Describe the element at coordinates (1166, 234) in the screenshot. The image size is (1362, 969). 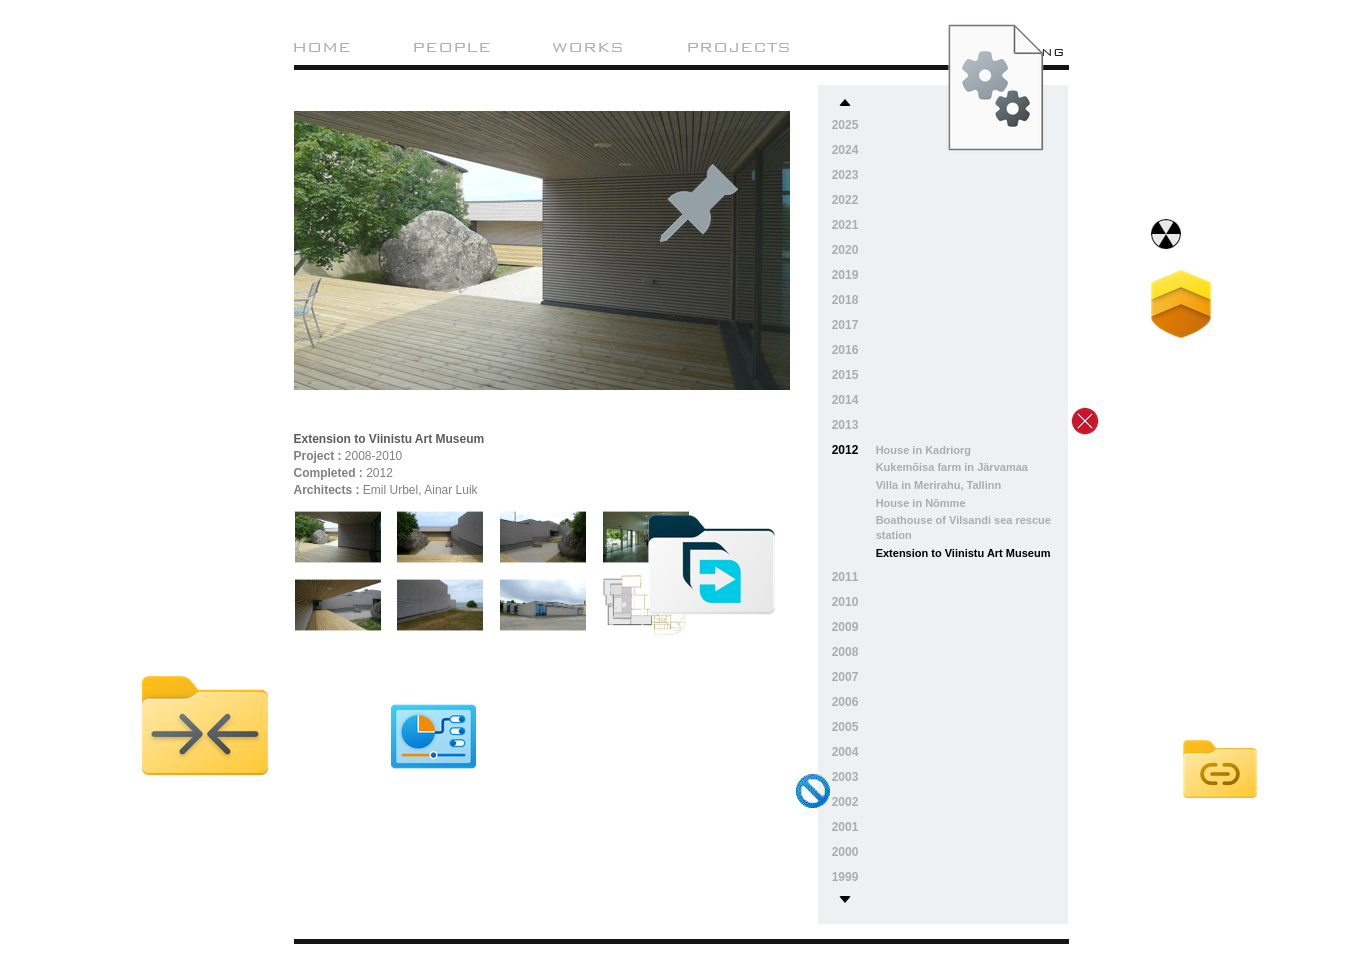
I see `access the burn folder to prepare files for disc burning` at that location.